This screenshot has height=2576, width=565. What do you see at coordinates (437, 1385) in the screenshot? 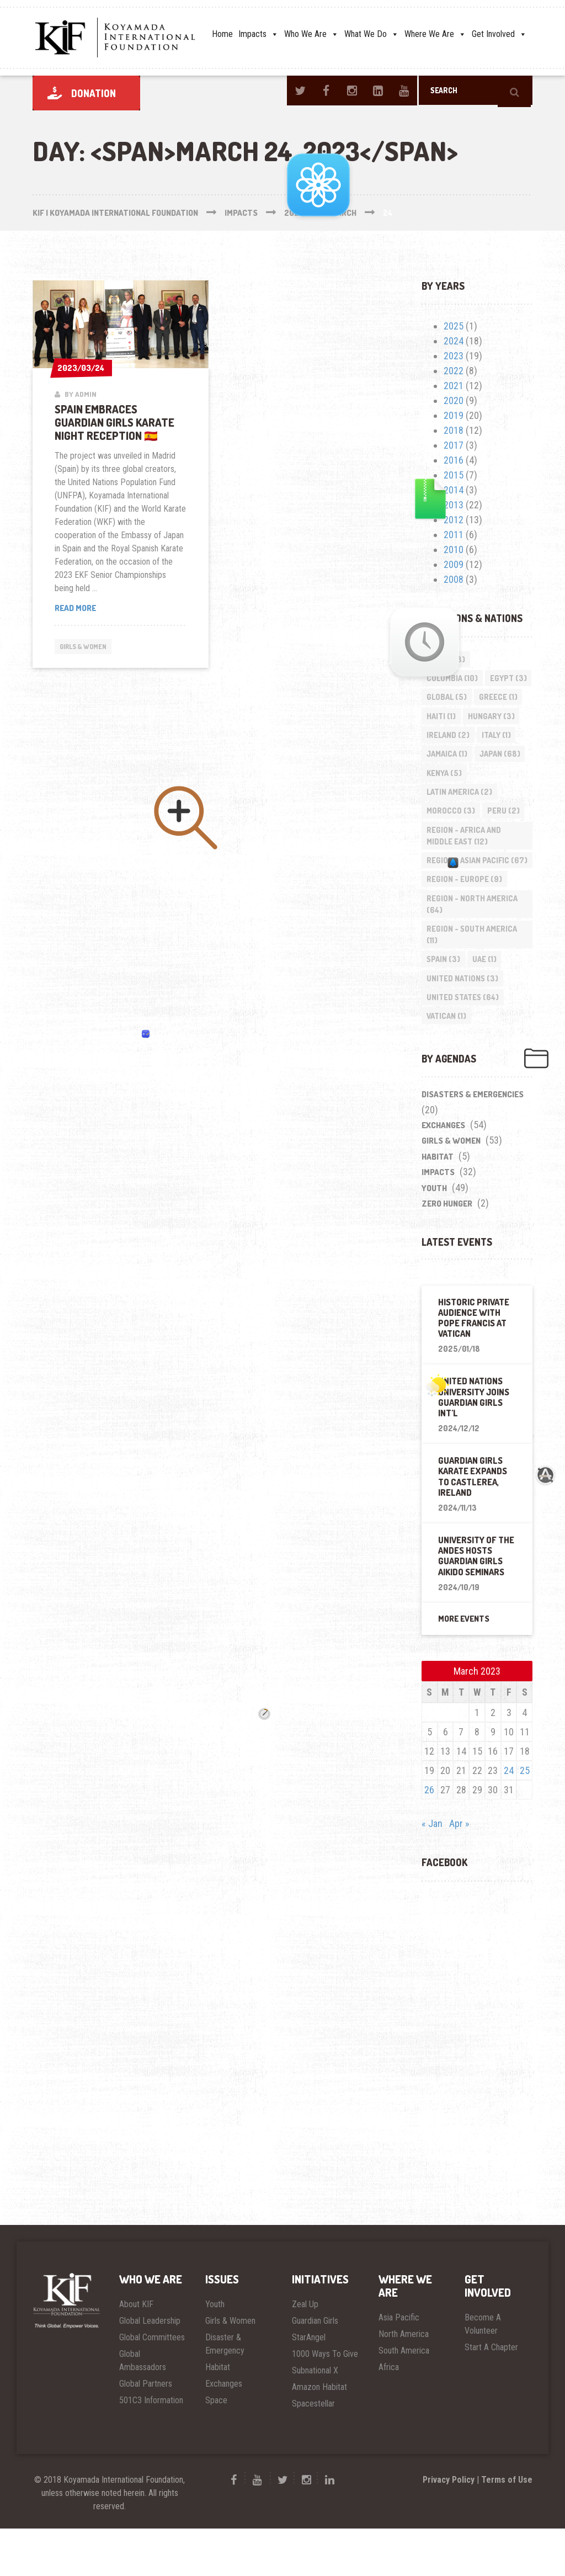
I see `indicates scattered snow showers during daytime` at bounding box center [437, 1385].